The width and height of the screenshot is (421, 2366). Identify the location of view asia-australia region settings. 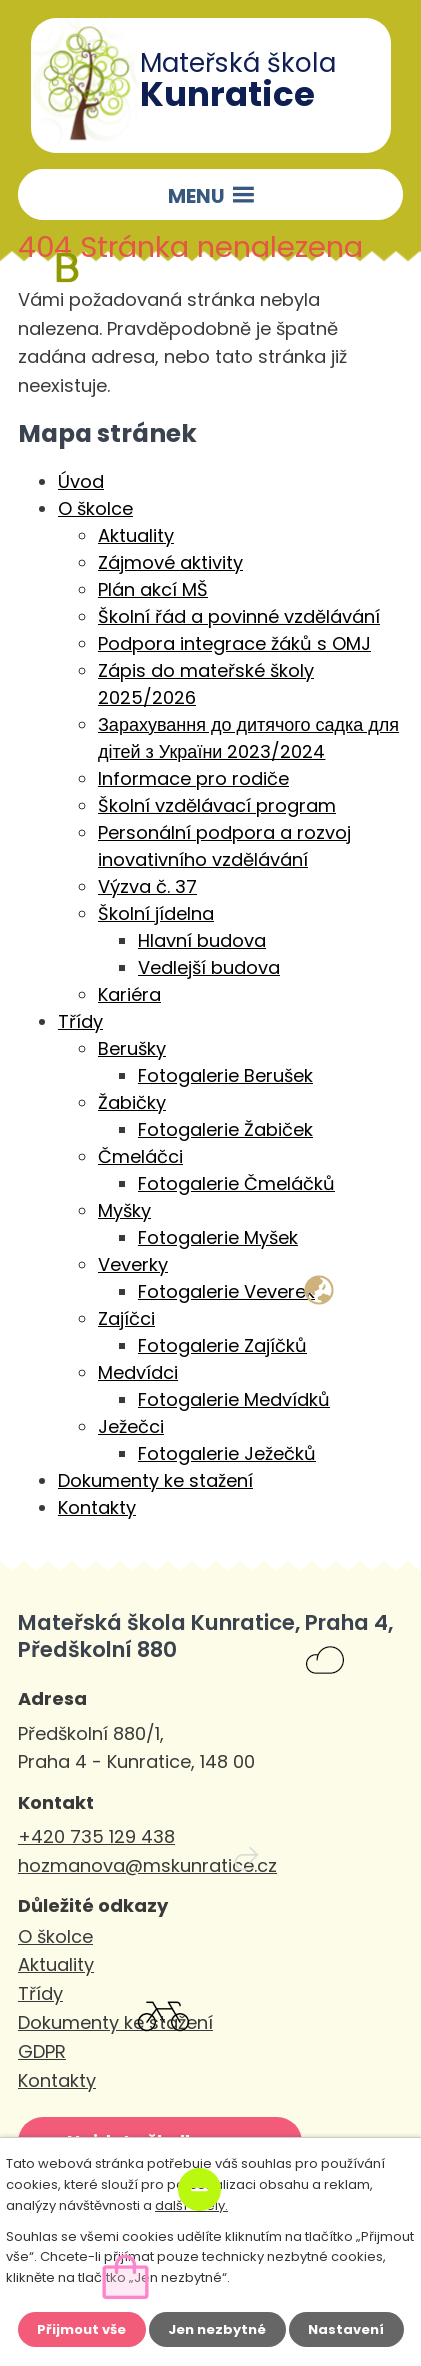
(319, 1290).